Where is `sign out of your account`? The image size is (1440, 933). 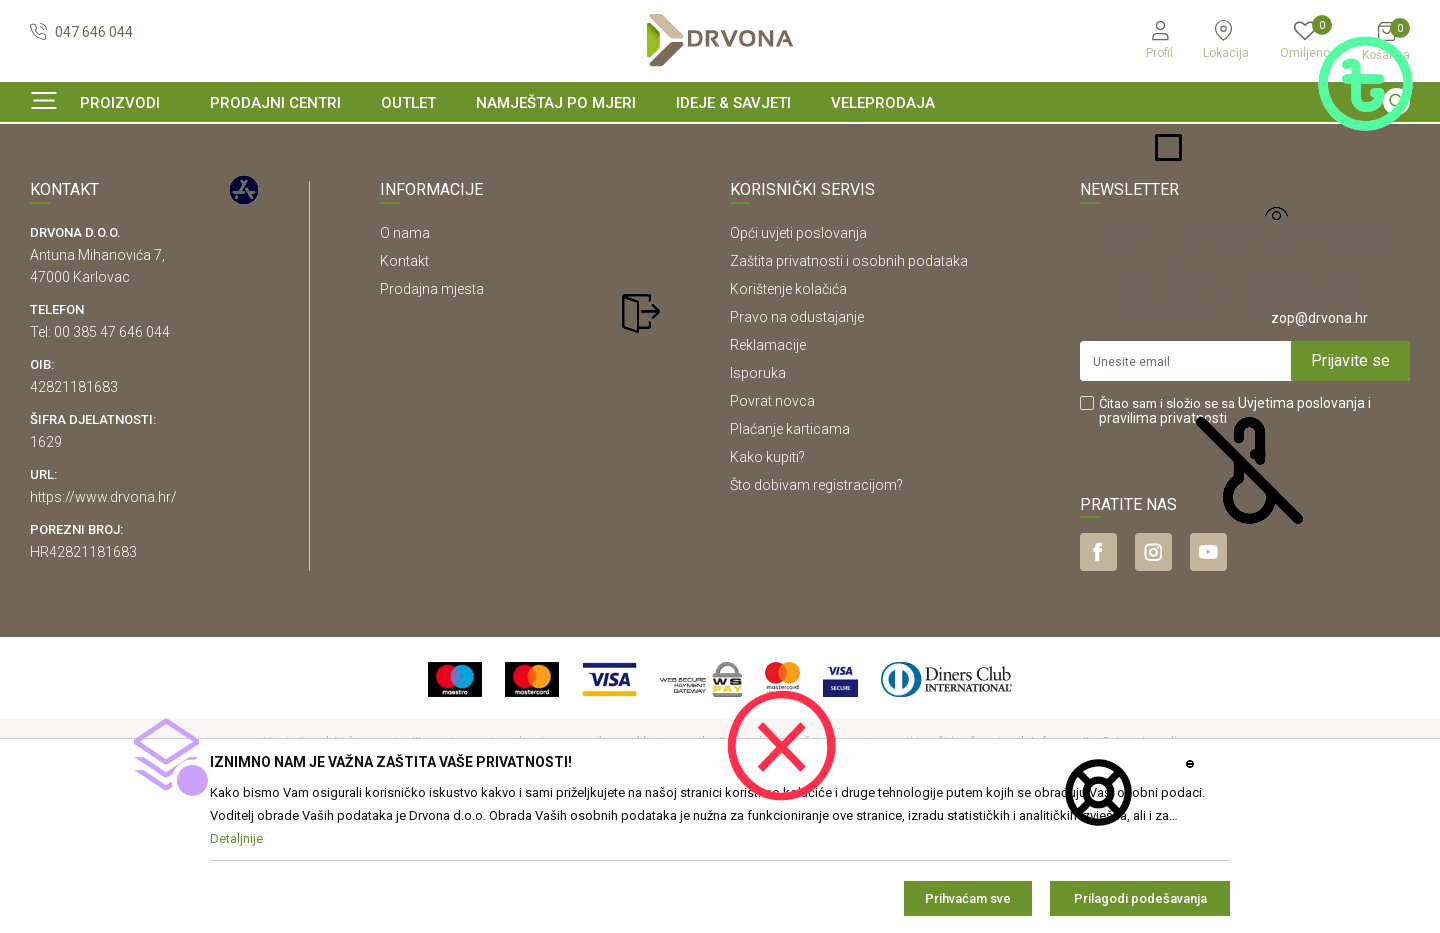 sign out of your account is located at coordinates (639, 311).